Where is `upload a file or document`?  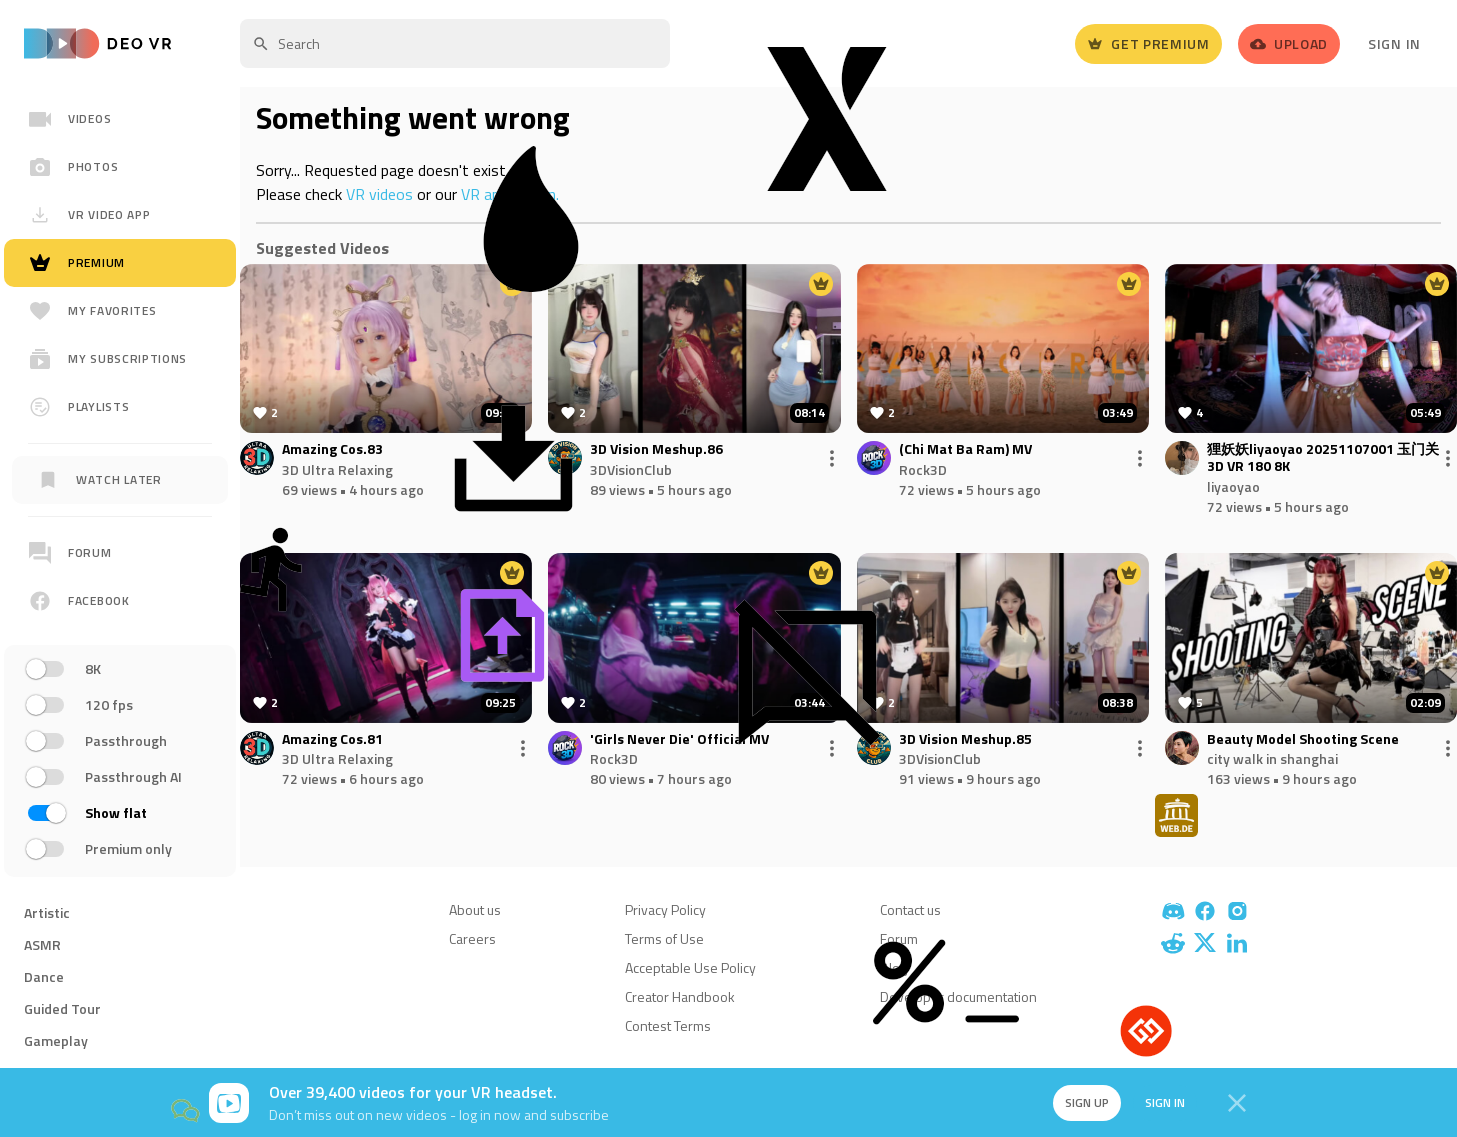 upload a file or document is located at coordinates (502, 635).